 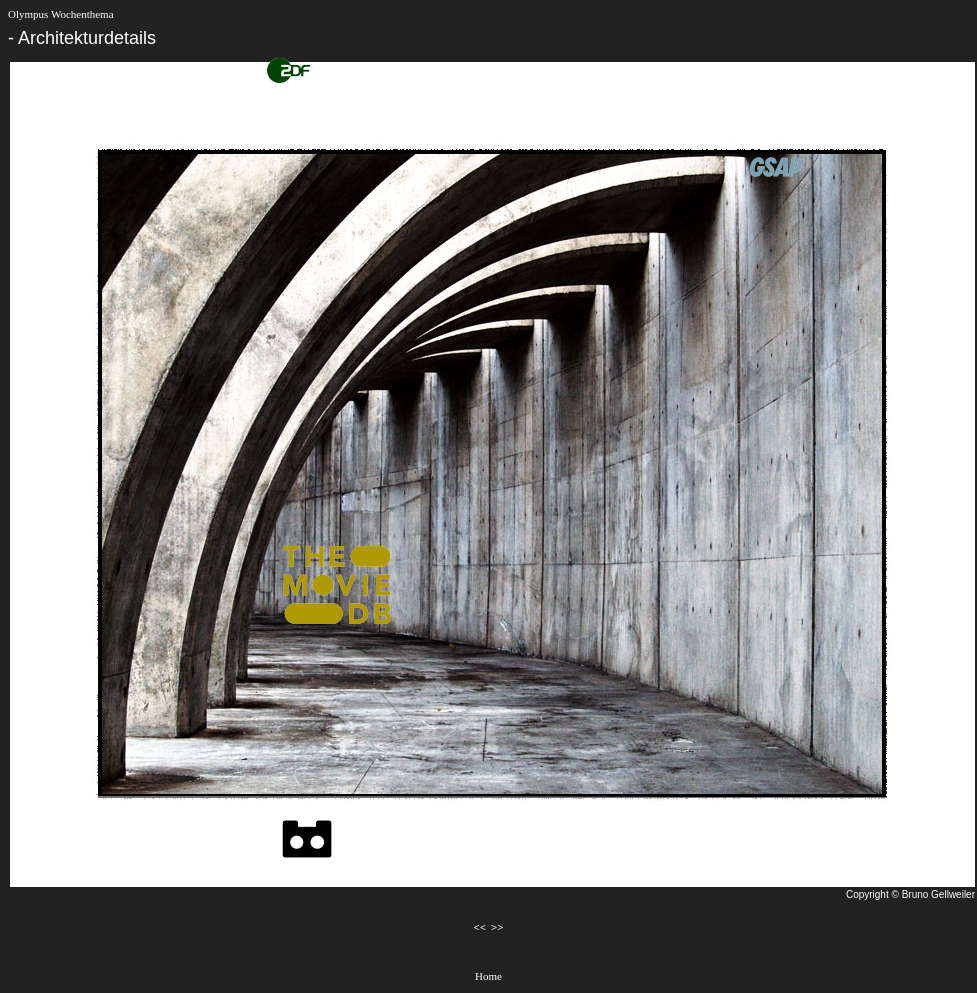 I want to click on ZDF German television network logo, so click(x=288, y=70).